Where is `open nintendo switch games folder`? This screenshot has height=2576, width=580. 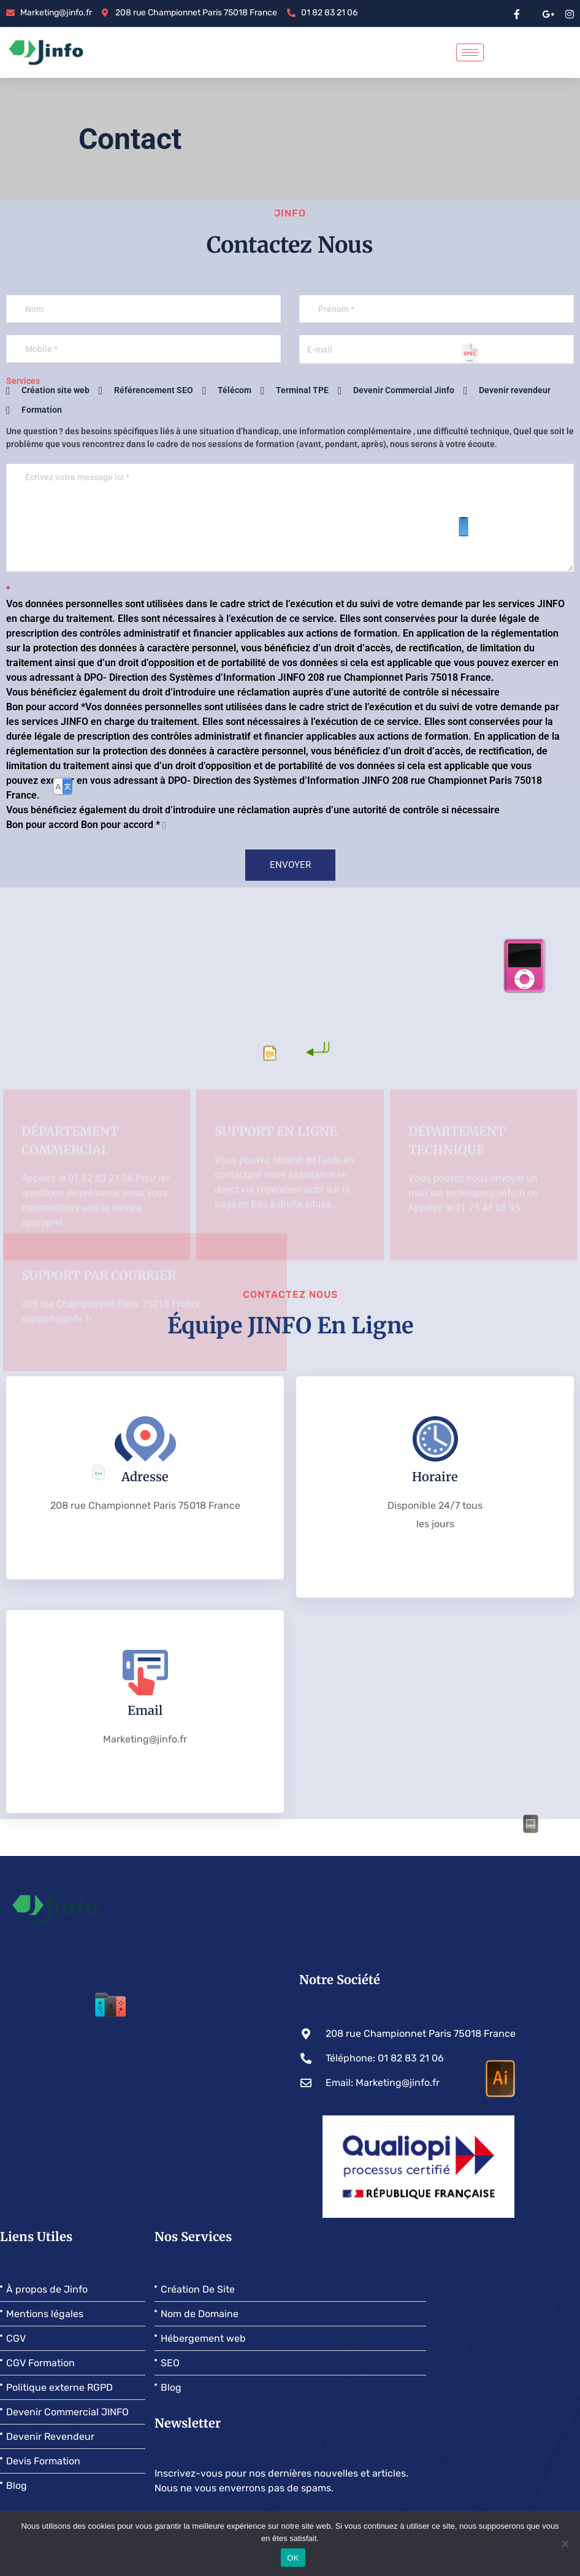
open nintendo switch games folder is located at coordinates (110, 2006).